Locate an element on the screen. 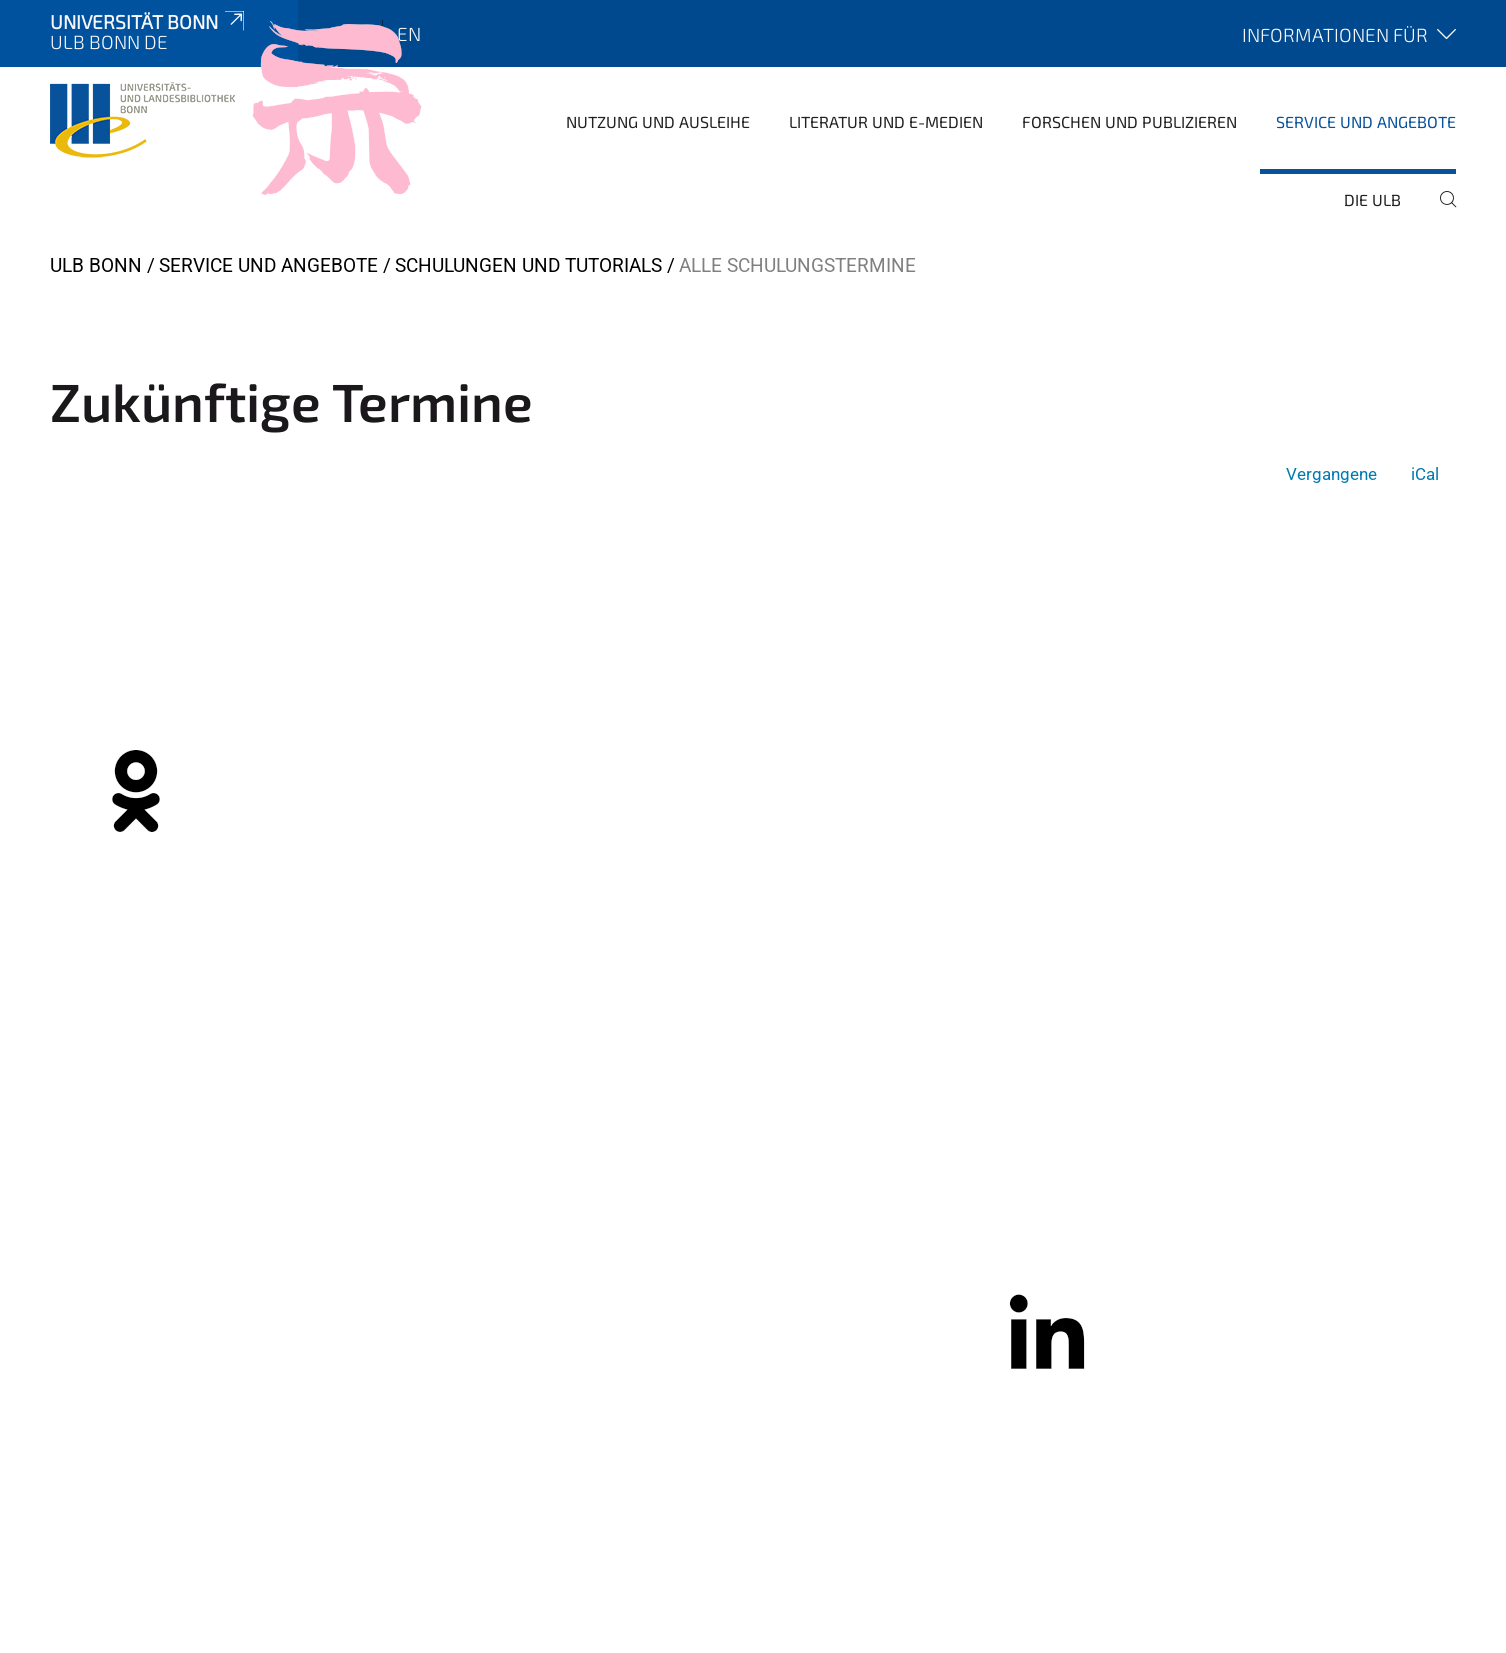 This screenshot has width=1506, height=1653. open odnoklassniki social network is located at coordinates (136, 791).